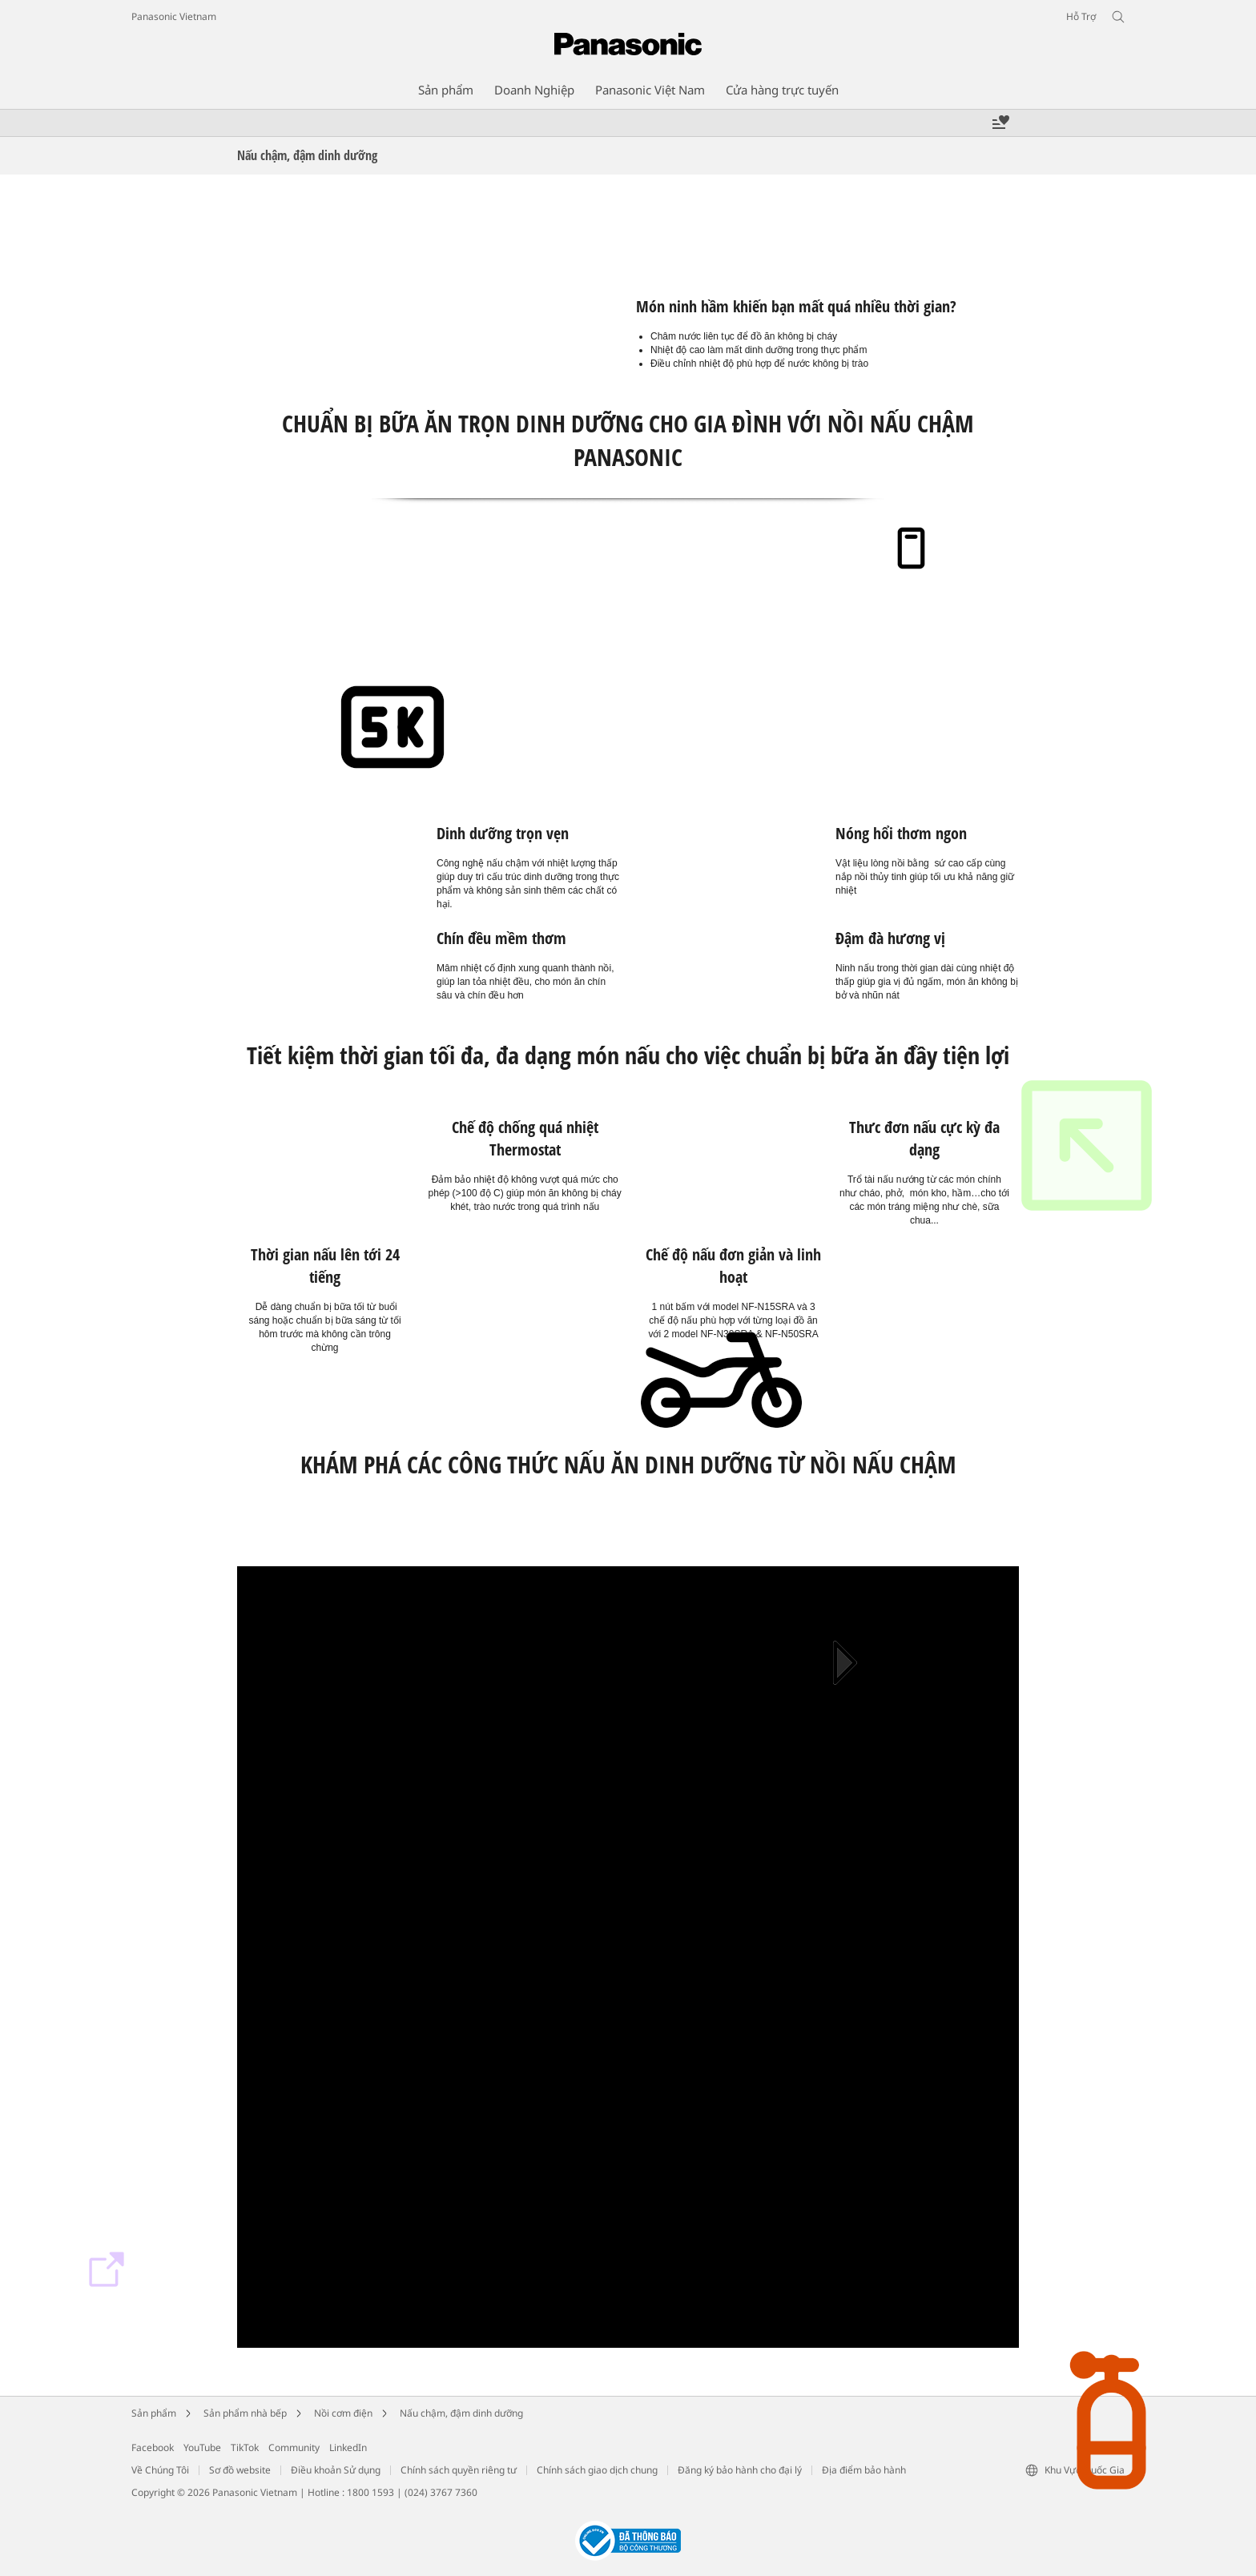 The height and width of the screenshot is (2576, 1256). I want to click on indicates 5k video or image resolution, so click(392, 727).